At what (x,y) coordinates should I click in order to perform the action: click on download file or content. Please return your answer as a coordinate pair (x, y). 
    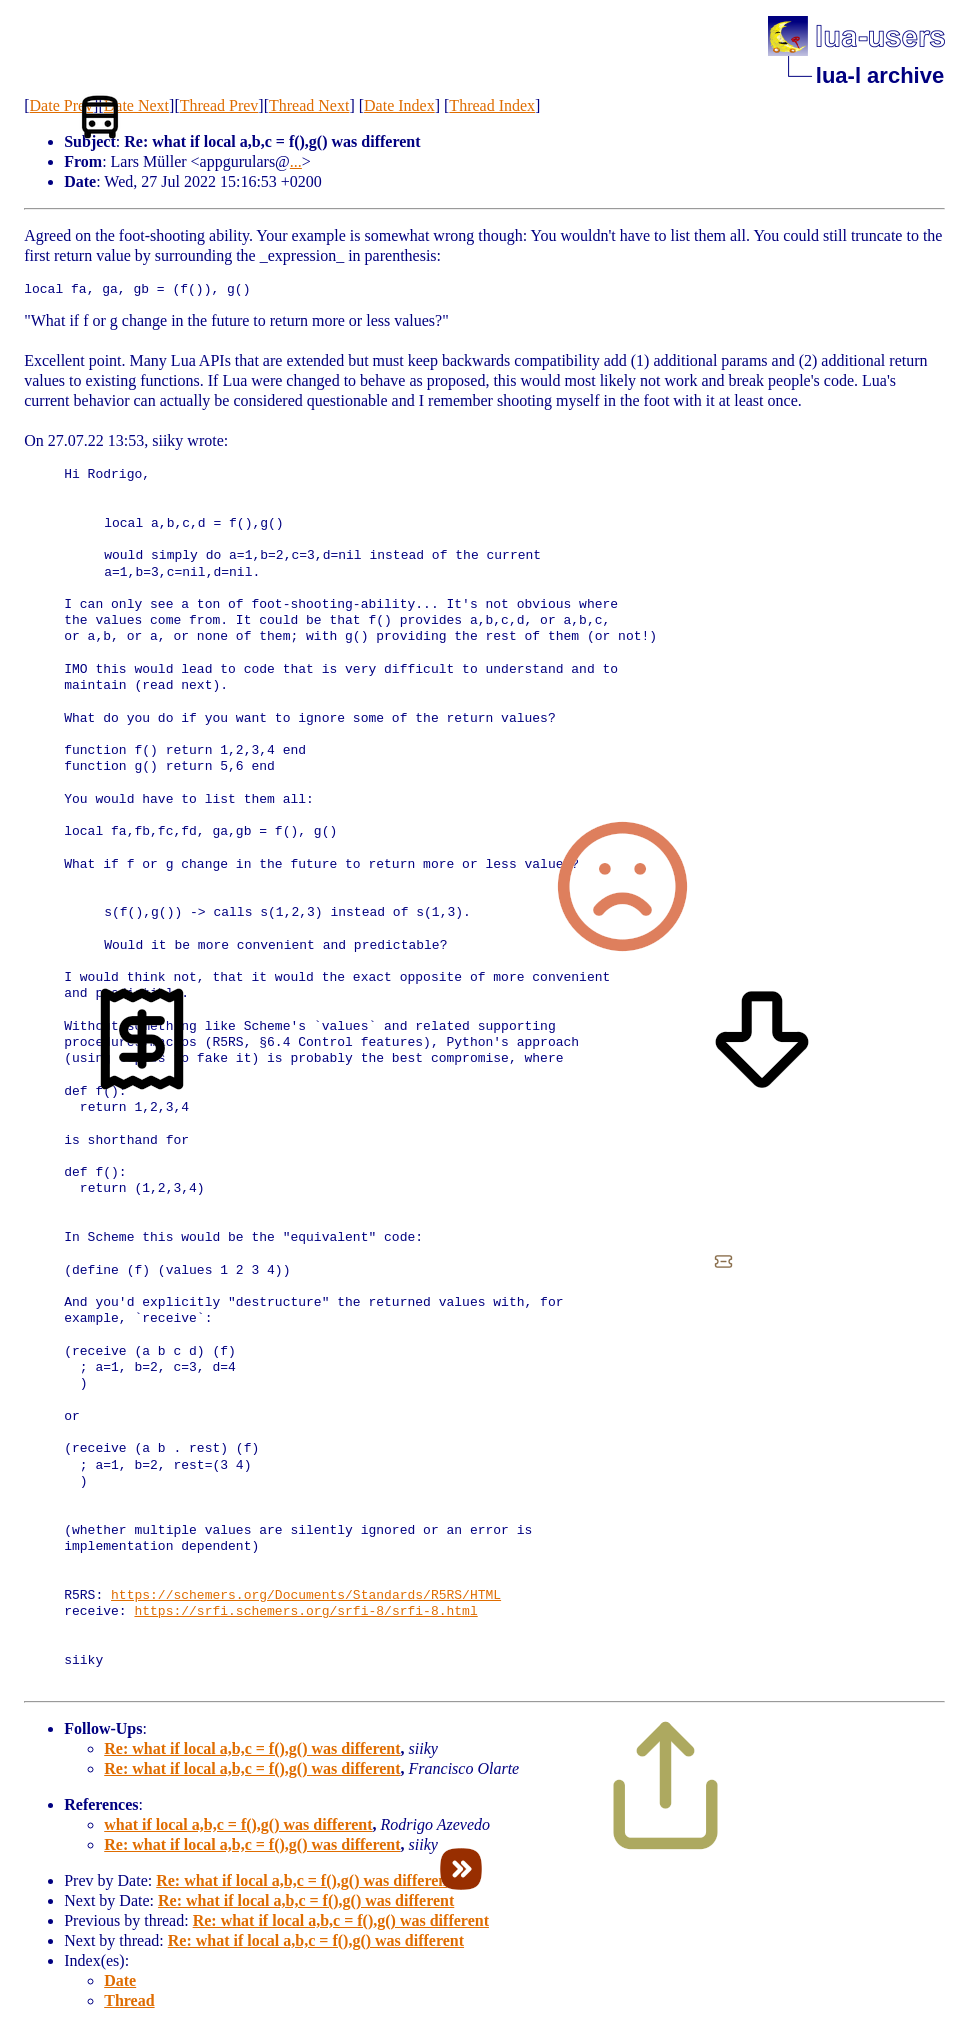
    Looking at the image, I should click on (762, 1037).